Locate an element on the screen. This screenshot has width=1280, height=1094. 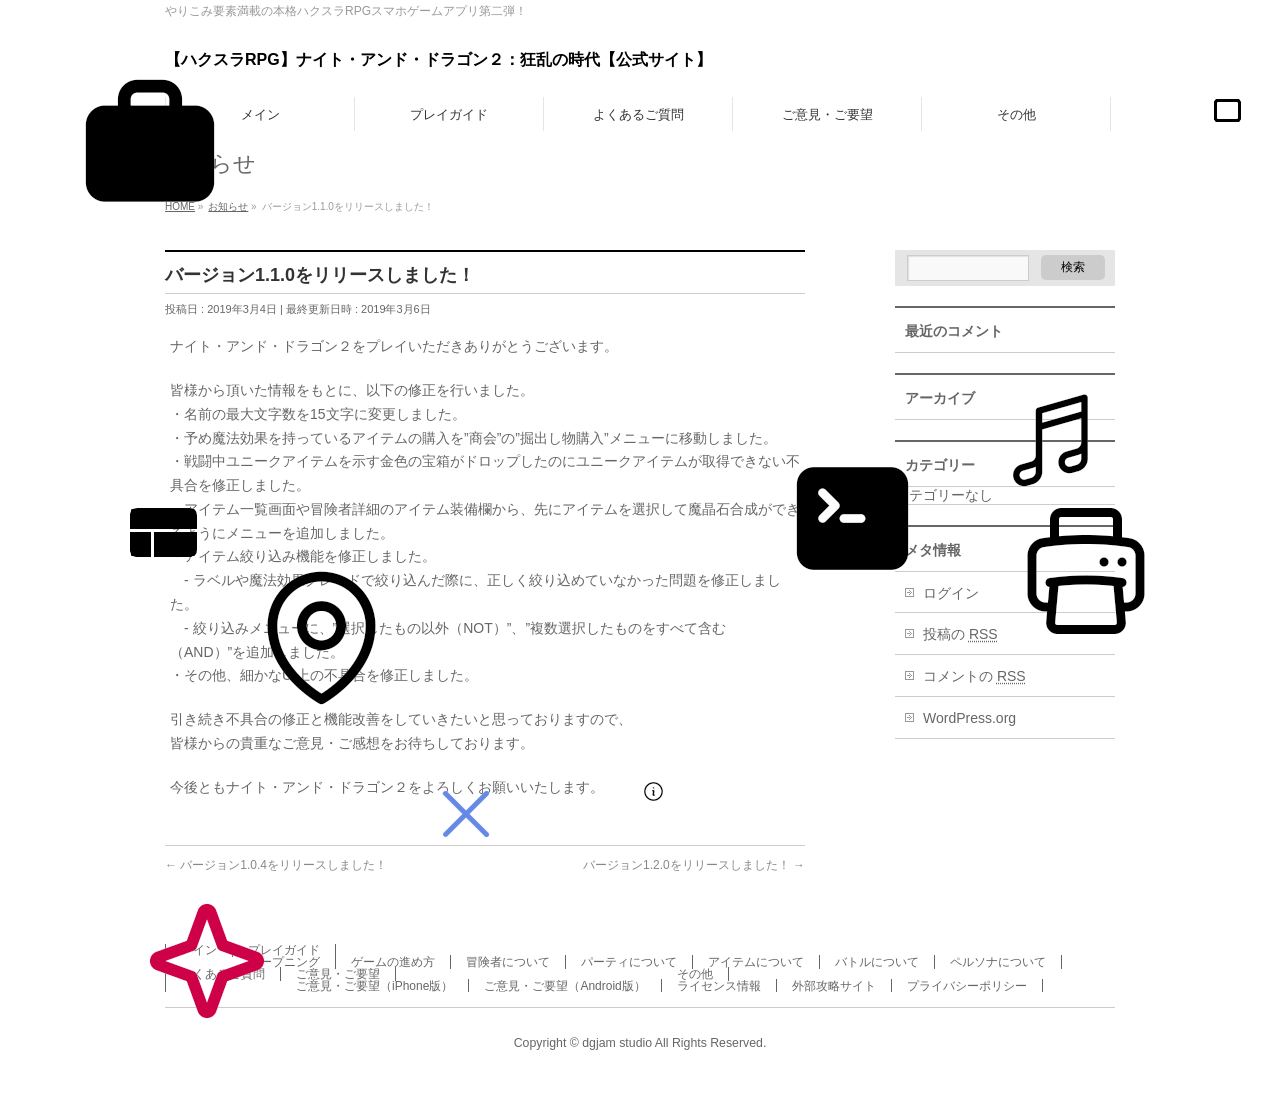
open command line or terminal is located at coordinates (852, 518).